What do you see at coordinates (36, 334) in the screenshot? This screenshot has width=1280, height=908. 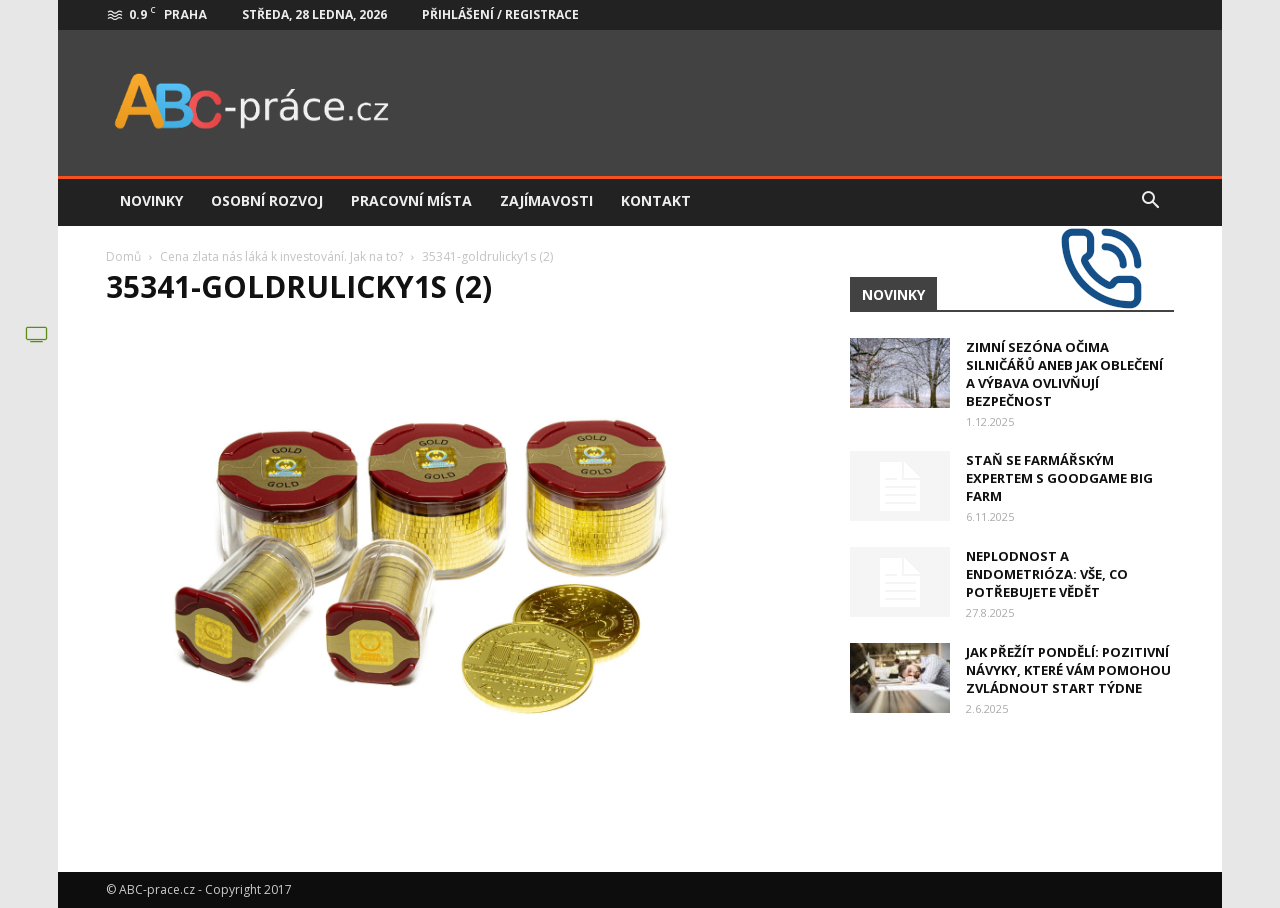 I see `access TV or video streaming features` at bounding box center [36, 334].